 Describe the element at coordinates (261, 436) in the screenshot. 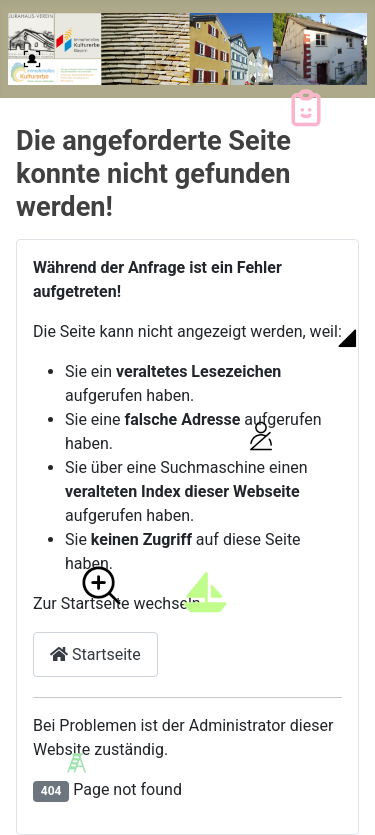

I see `fasten seatbelt reminder indicator` at that location.